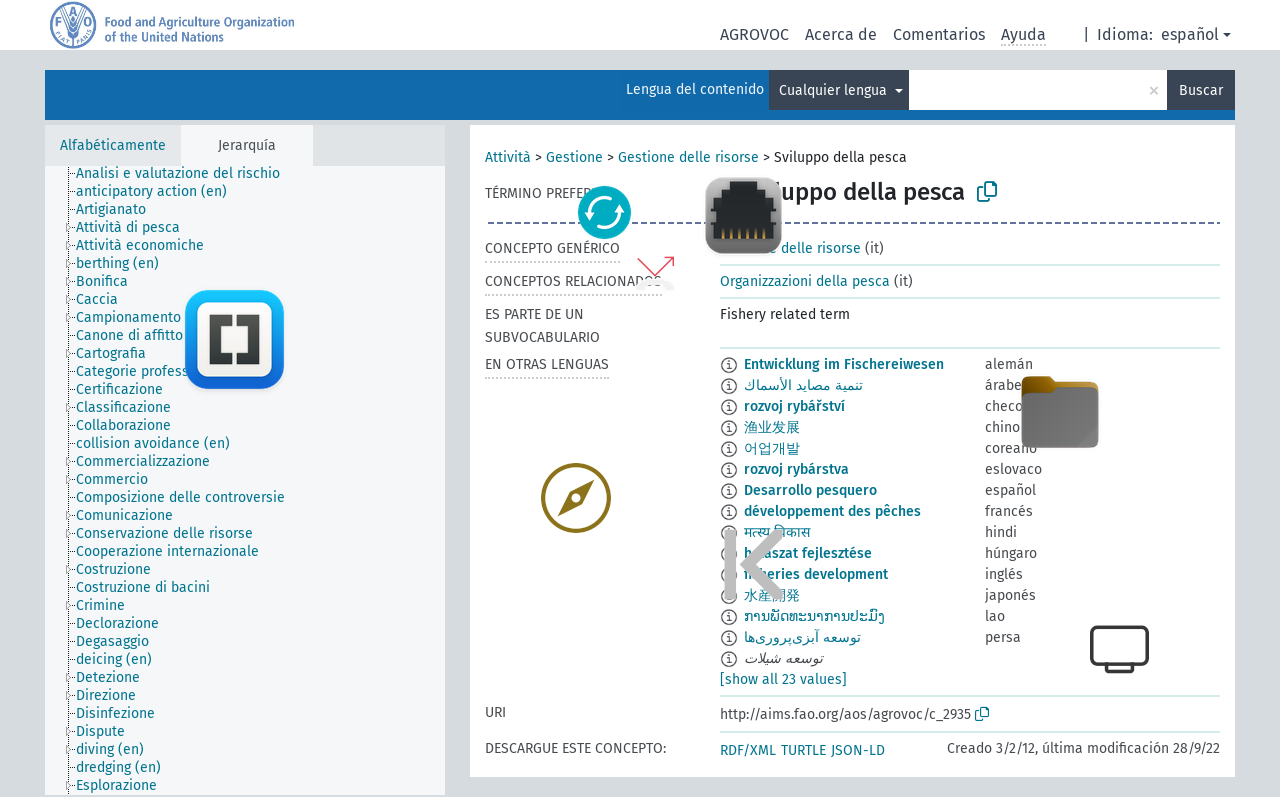 Image resolution: width=1280 pixels, height=797 pixels. What do you see at coordinates (743, 215) in the screenshot?
I see `indicates an RJ11 telephone/DSL network port` at bounding box center [743, 215].